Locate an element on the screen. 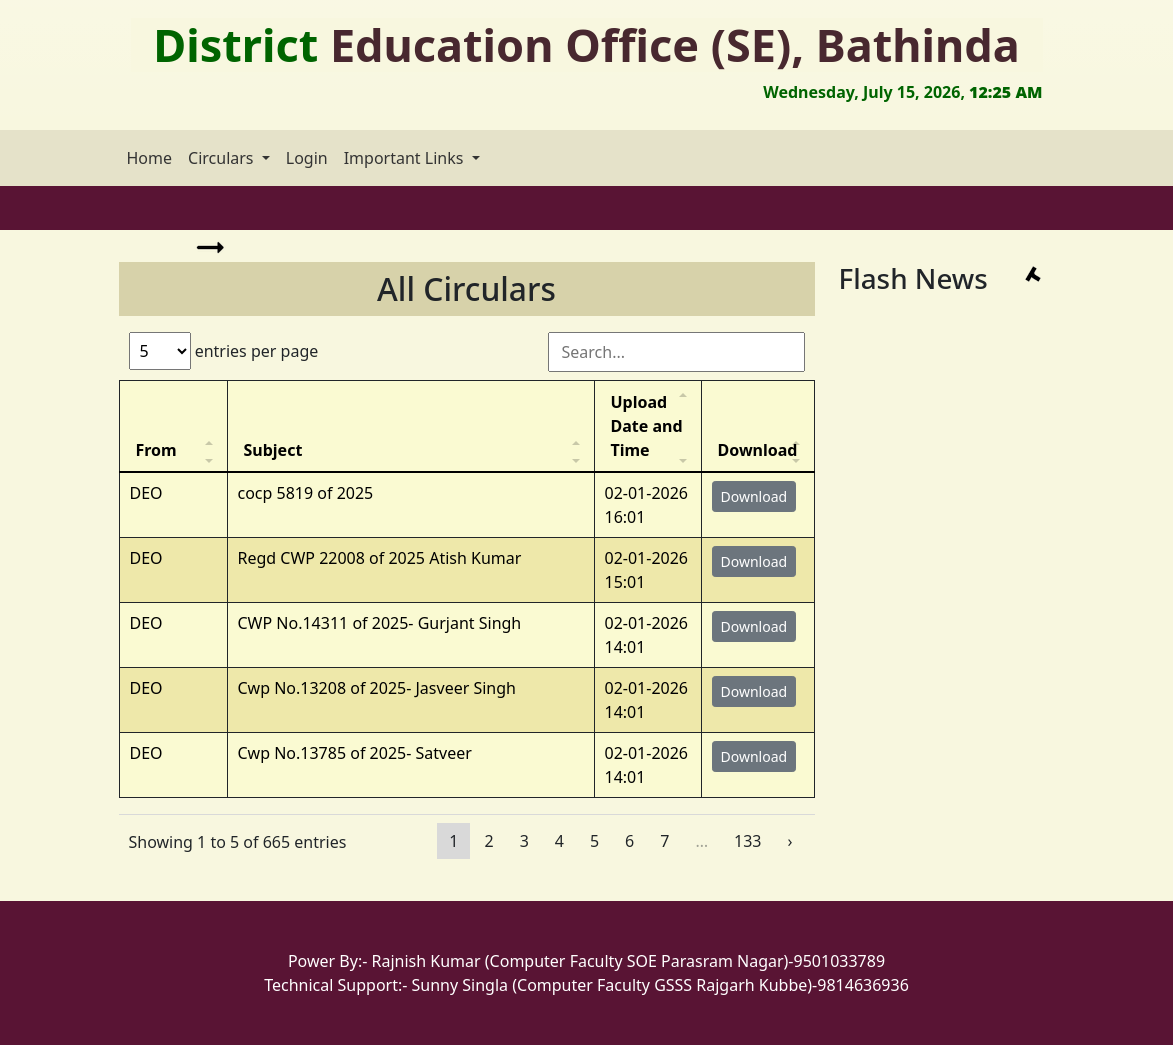 This screenshot has height=1045, width=1173. trapeze app or service branding is located at coordinates (1033, 274).